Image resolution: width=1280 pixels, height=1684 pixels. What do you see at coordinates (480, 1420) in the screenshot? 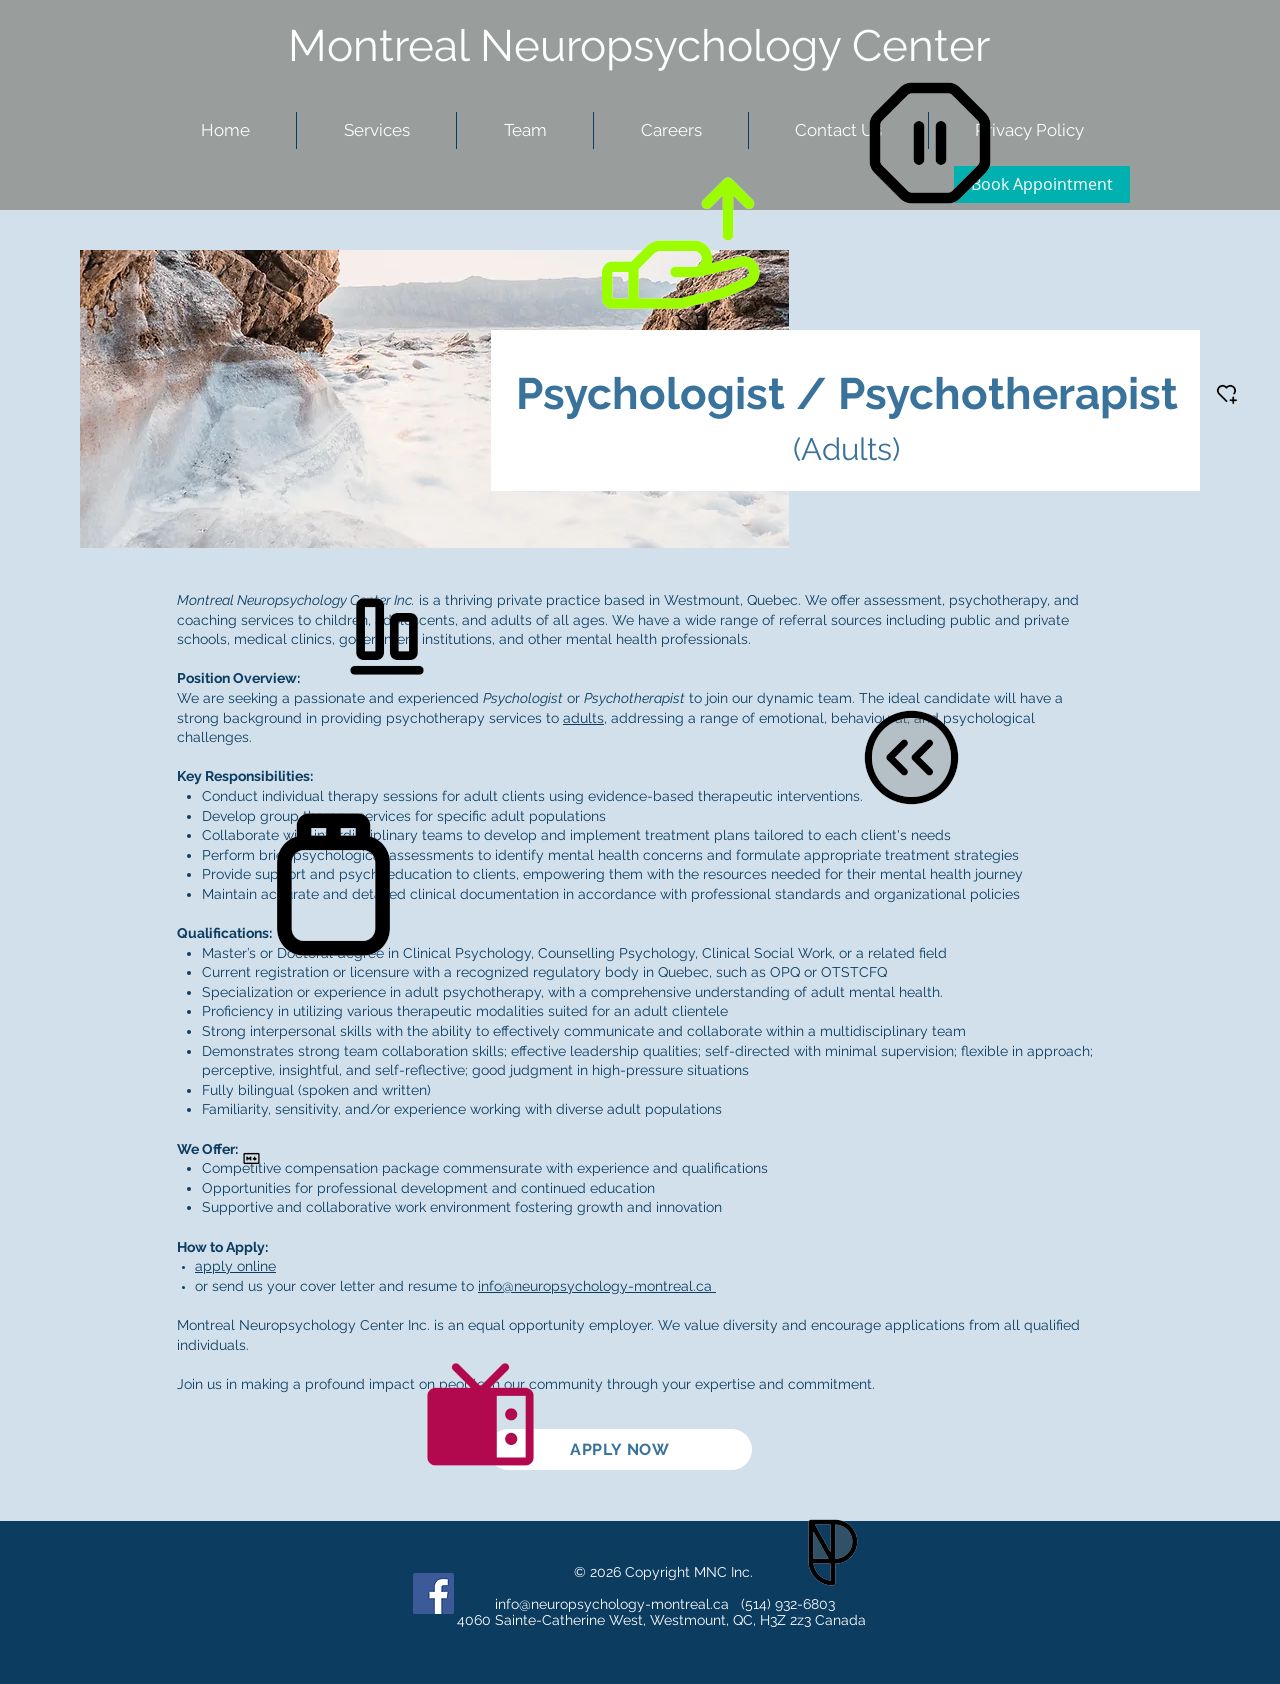
I see `access TV or video streaming content` at bounding box center [480, 1420].